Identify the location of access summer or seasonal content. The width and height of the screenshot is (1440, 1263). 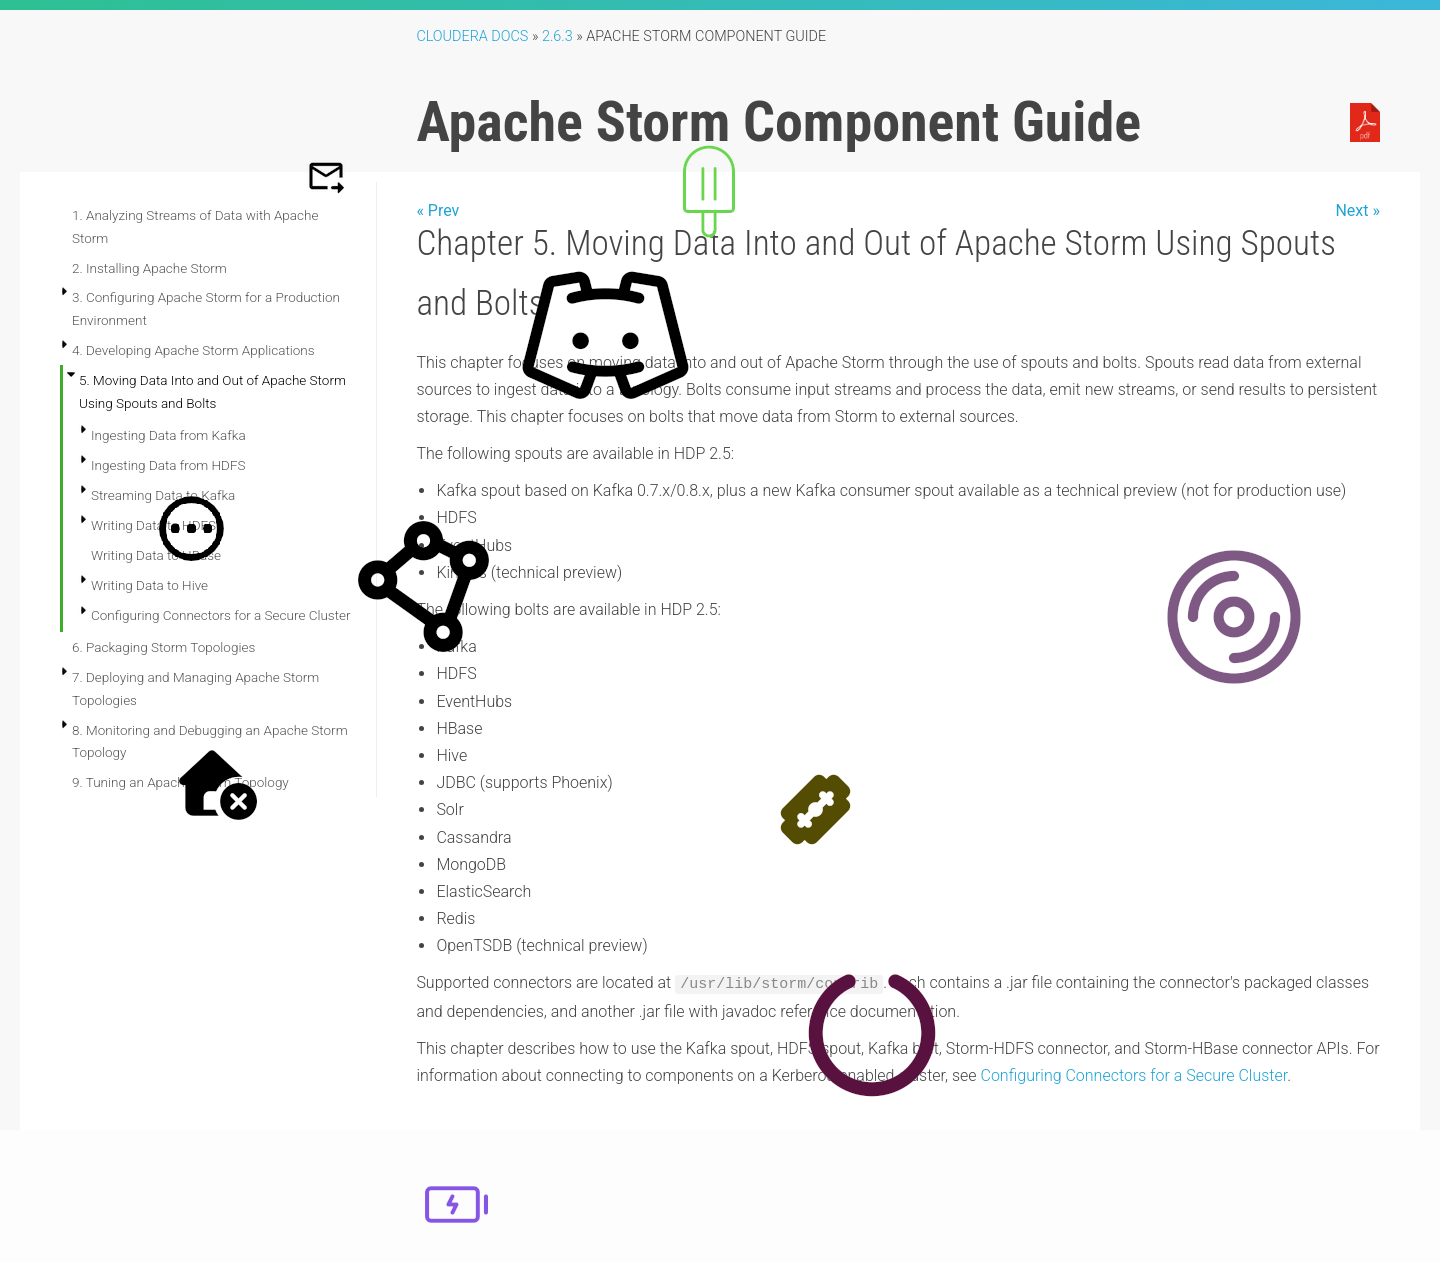
(709, 190).